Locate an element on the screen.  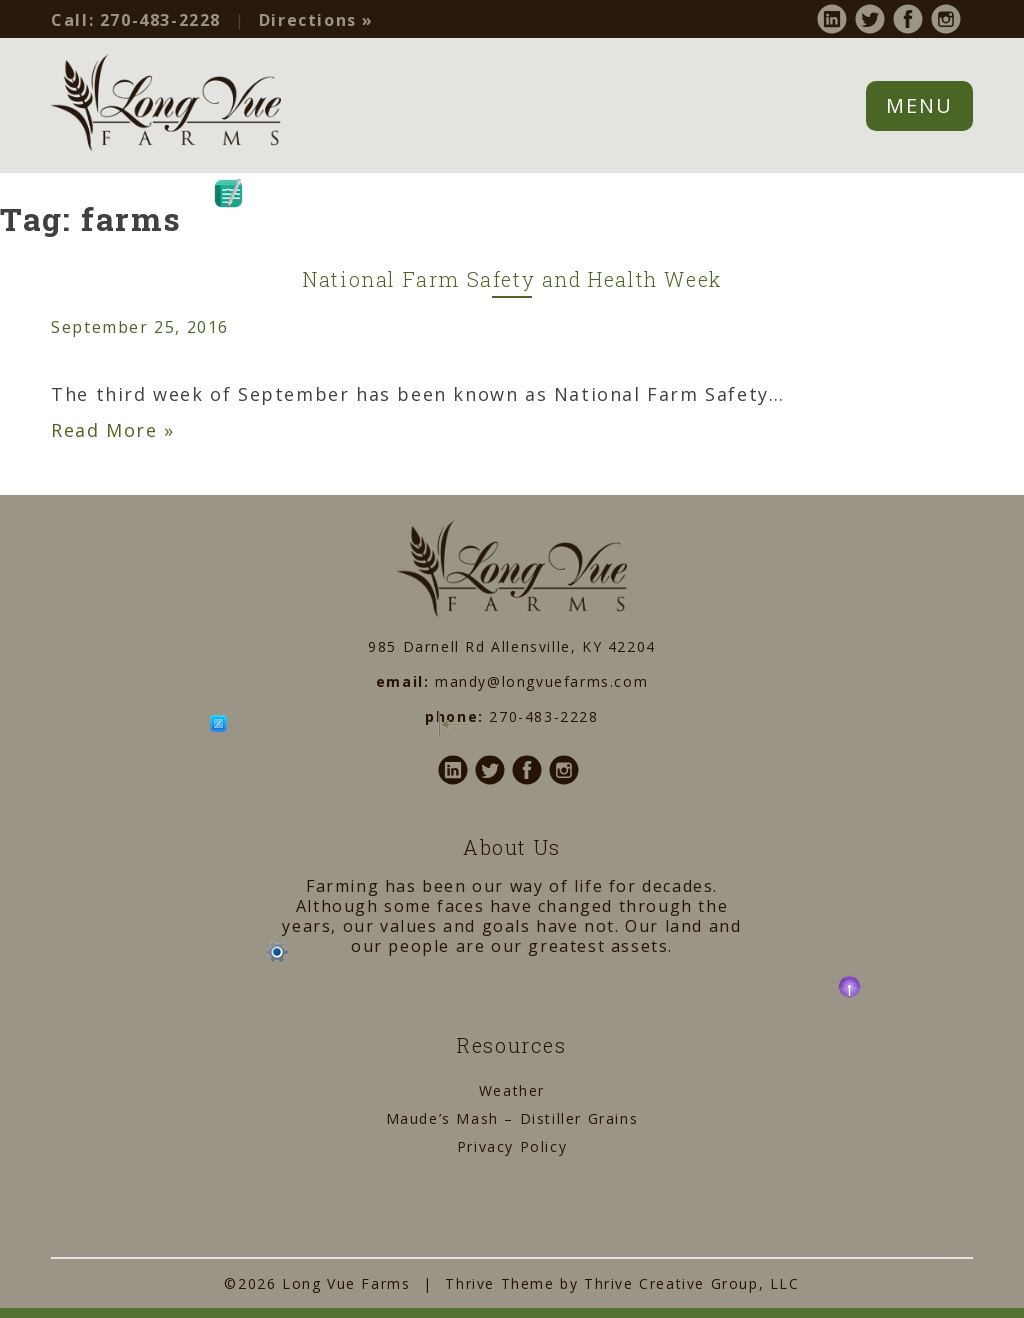
open windows settings is located at coordinates (277, 952).